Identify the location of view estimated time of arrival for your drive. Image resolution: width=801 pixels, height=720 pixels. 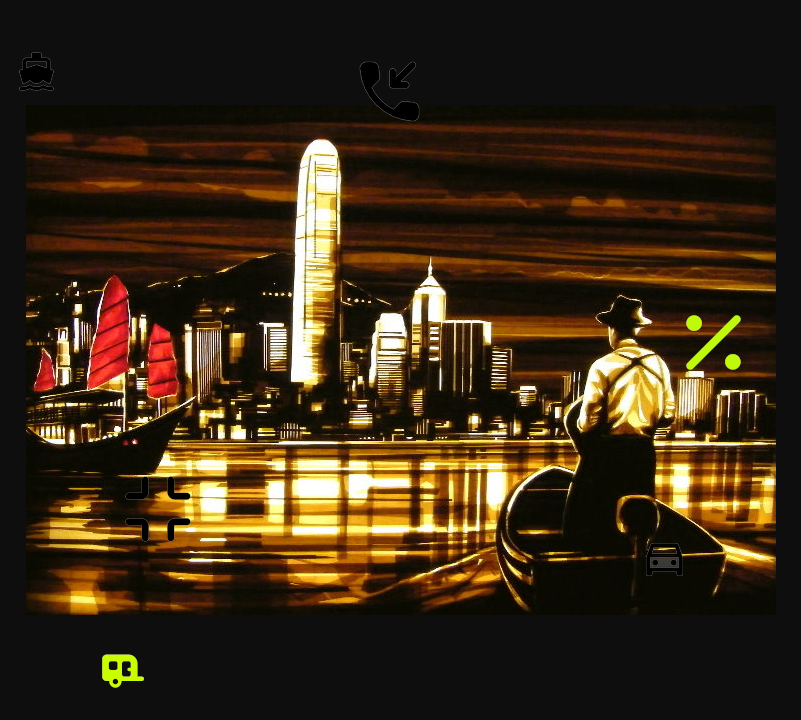
(664, 559).